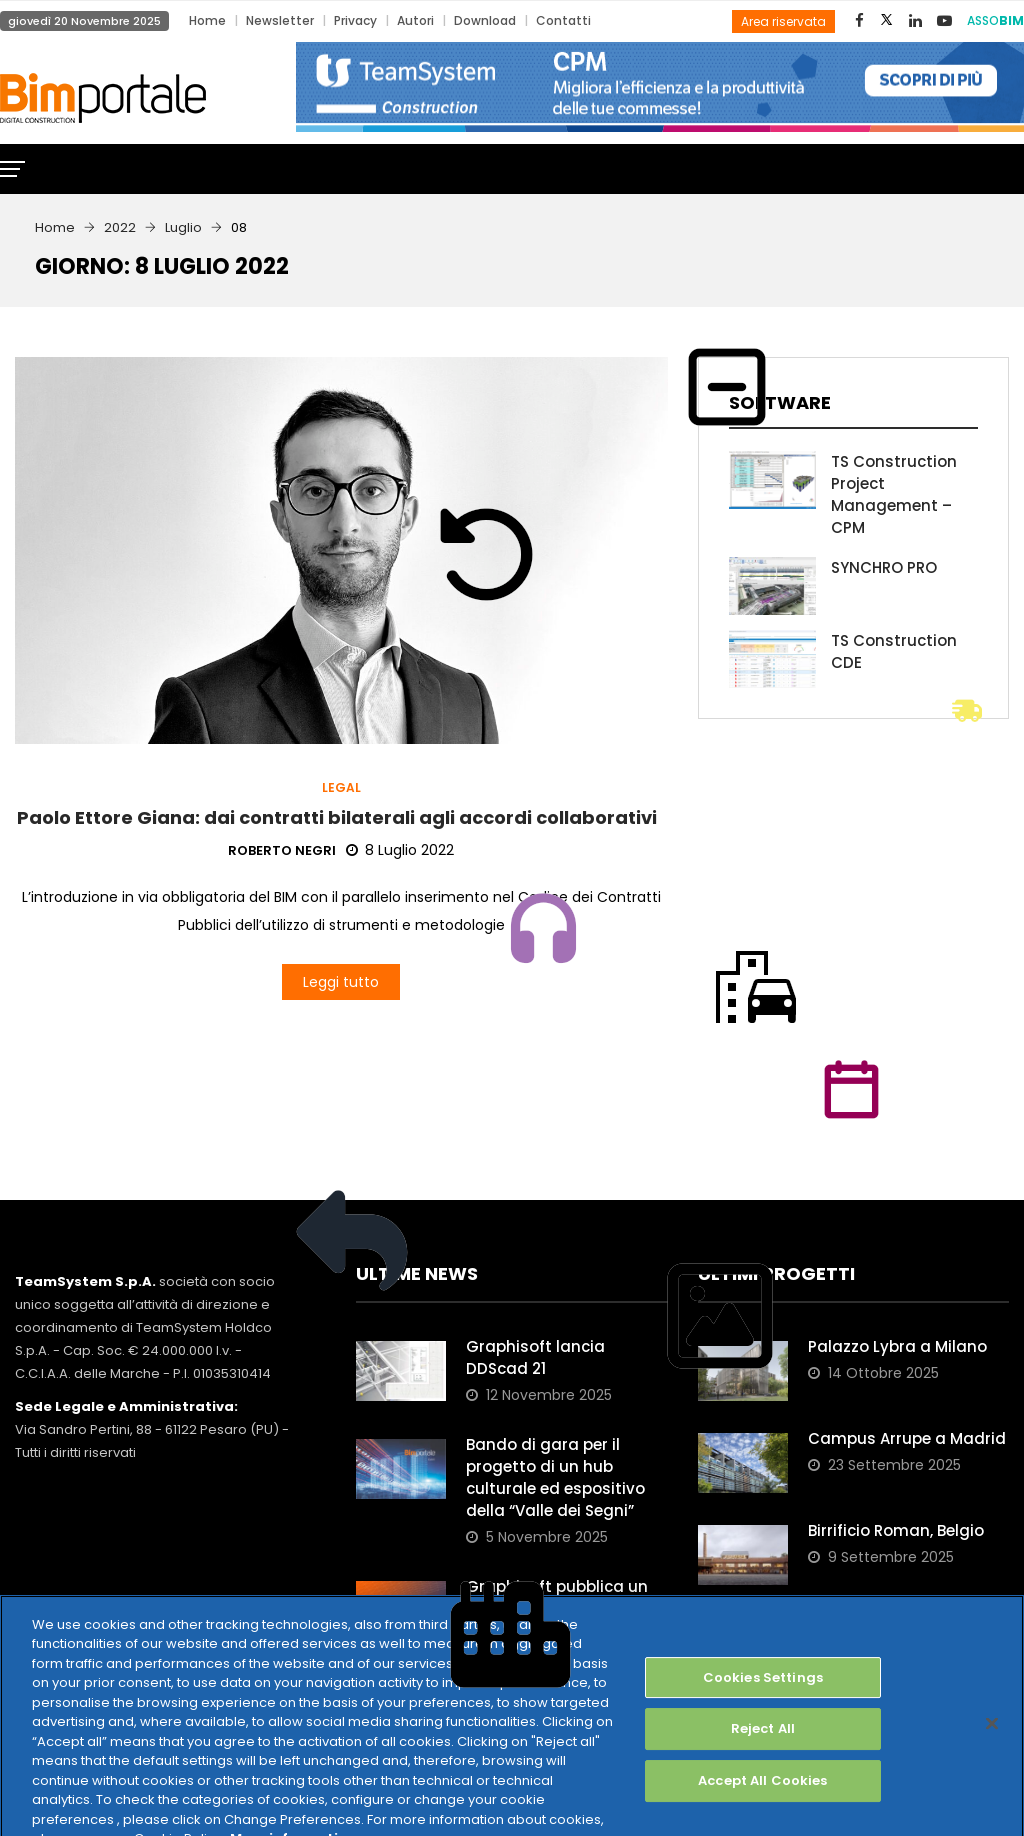 The image size is (1024, 1836). What do you see at coordinates (851, 1091) in the screenshot?
I see `open calendar view` at bounding box center [851, 1091].